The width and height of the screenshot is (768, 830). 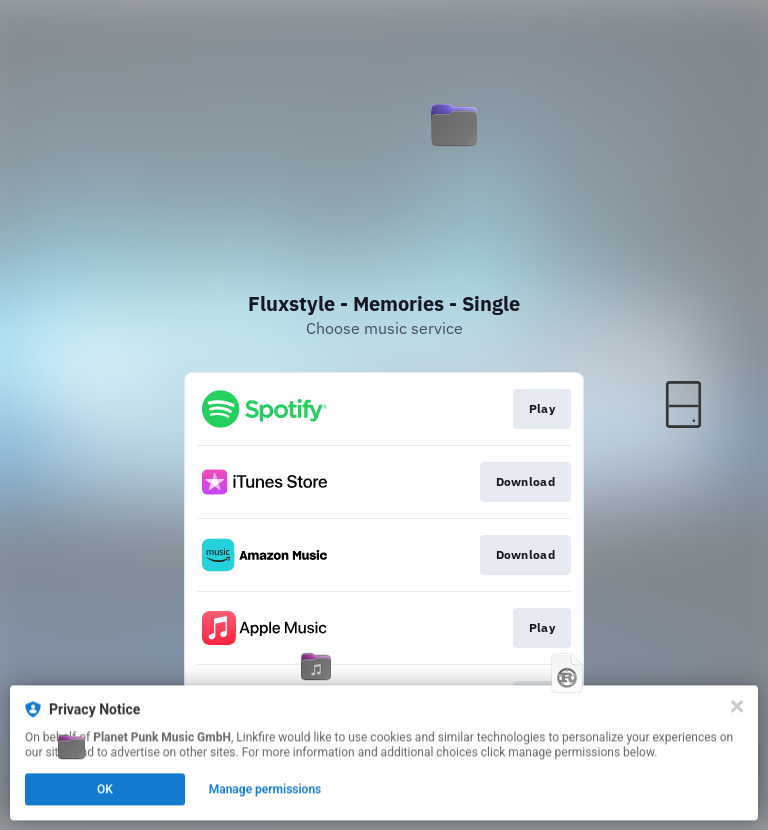 What do you see at coordinates (71, 746) in the screenshot?
I see `open a folder or directory` at bounding box center [71, 746].